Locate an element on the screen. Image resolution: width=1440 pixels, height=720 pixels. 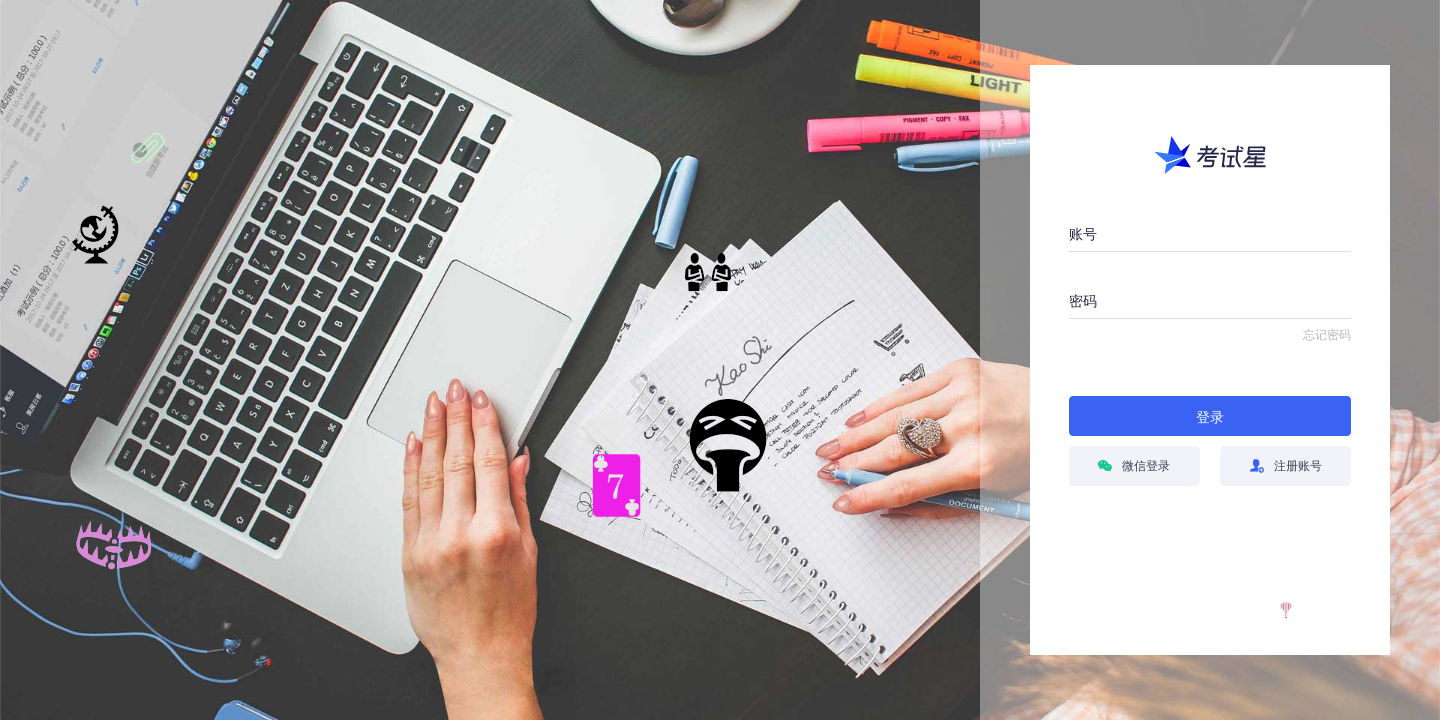
seven of clubs playing card is located at coordinates (616, 485).